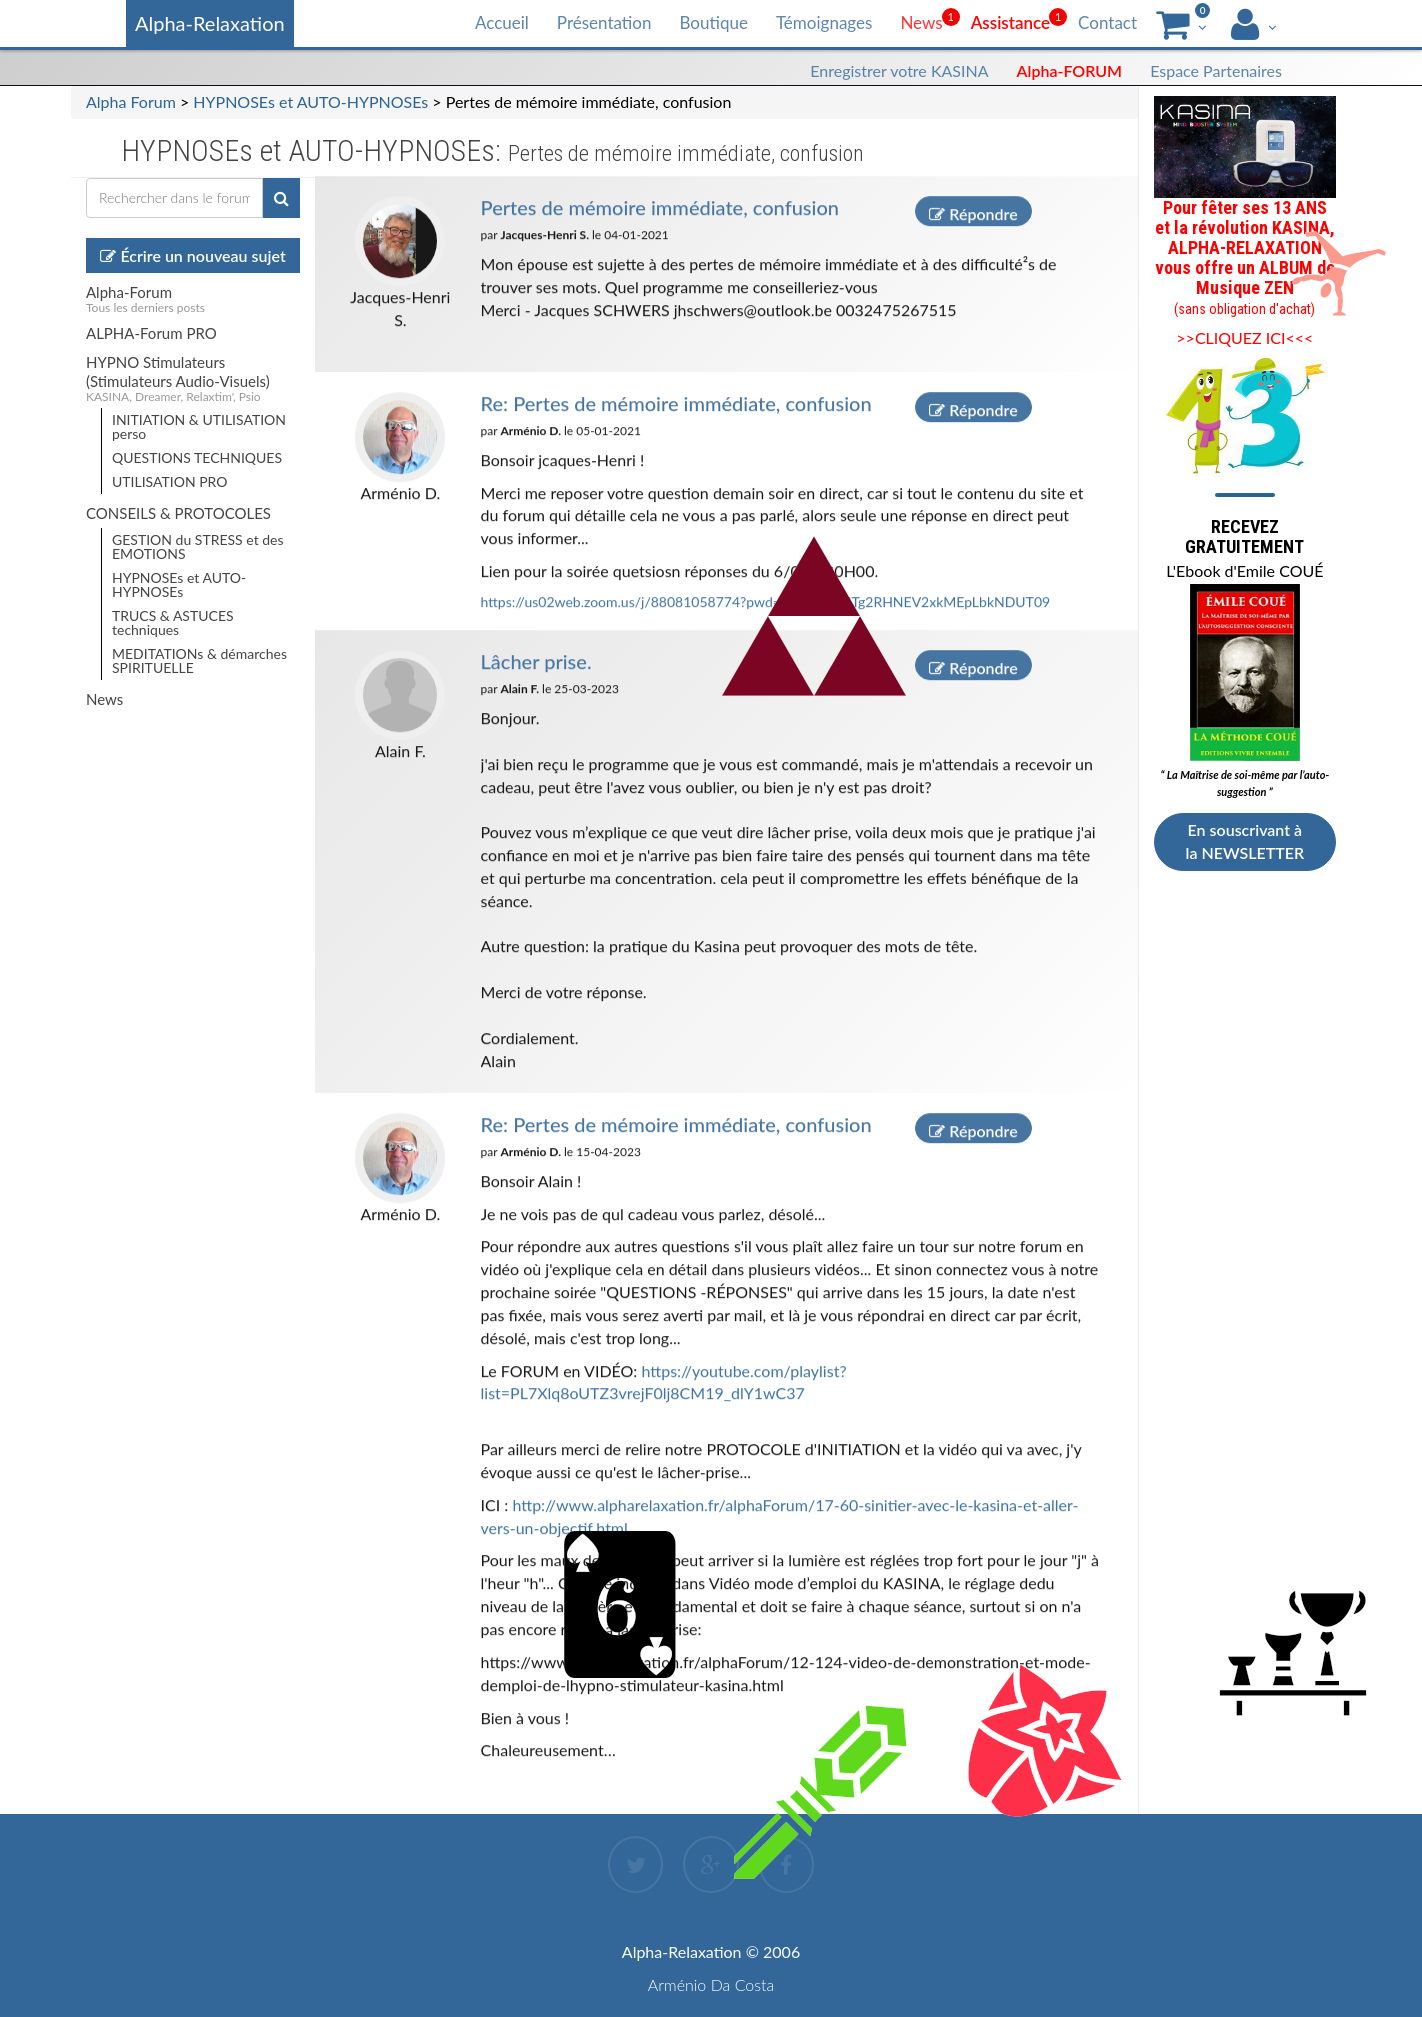  I want to click on cast a spell or use magic ability, so click(821, 1791).